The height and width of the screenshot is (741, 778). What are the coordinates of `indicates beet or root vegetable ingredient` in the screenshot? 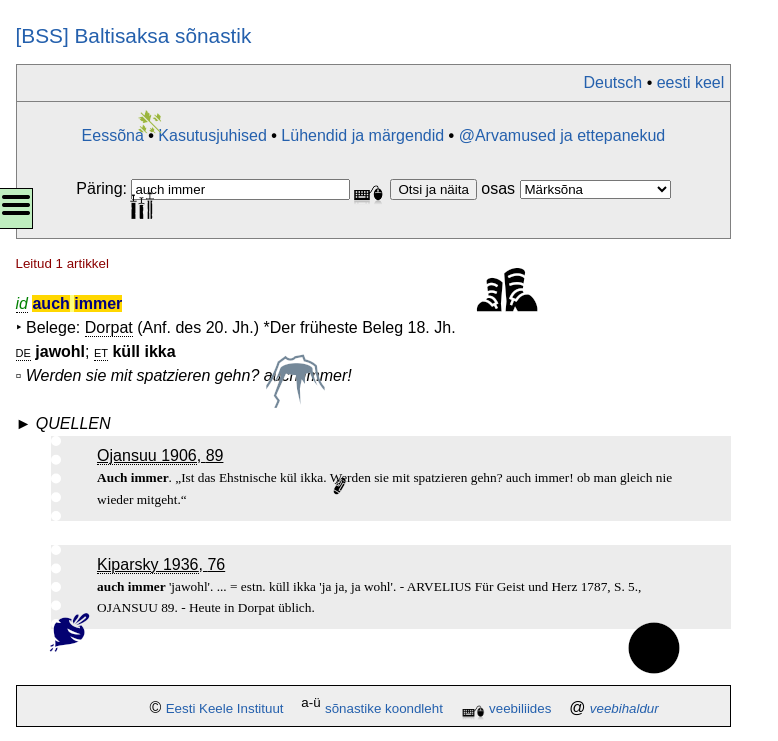 It's located at (69, 632).